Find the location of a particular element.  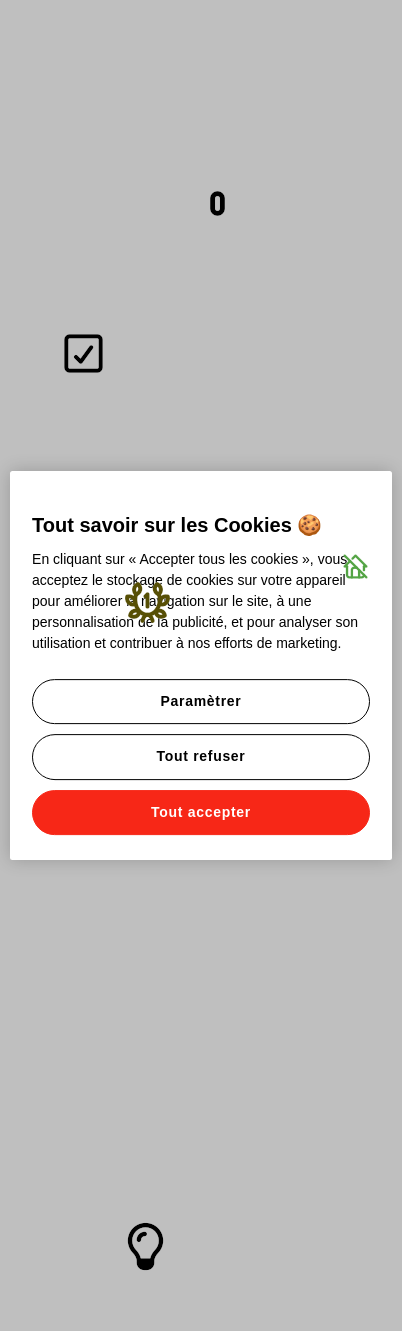

indicates first place or winner status is located at coordinates (147, 602).